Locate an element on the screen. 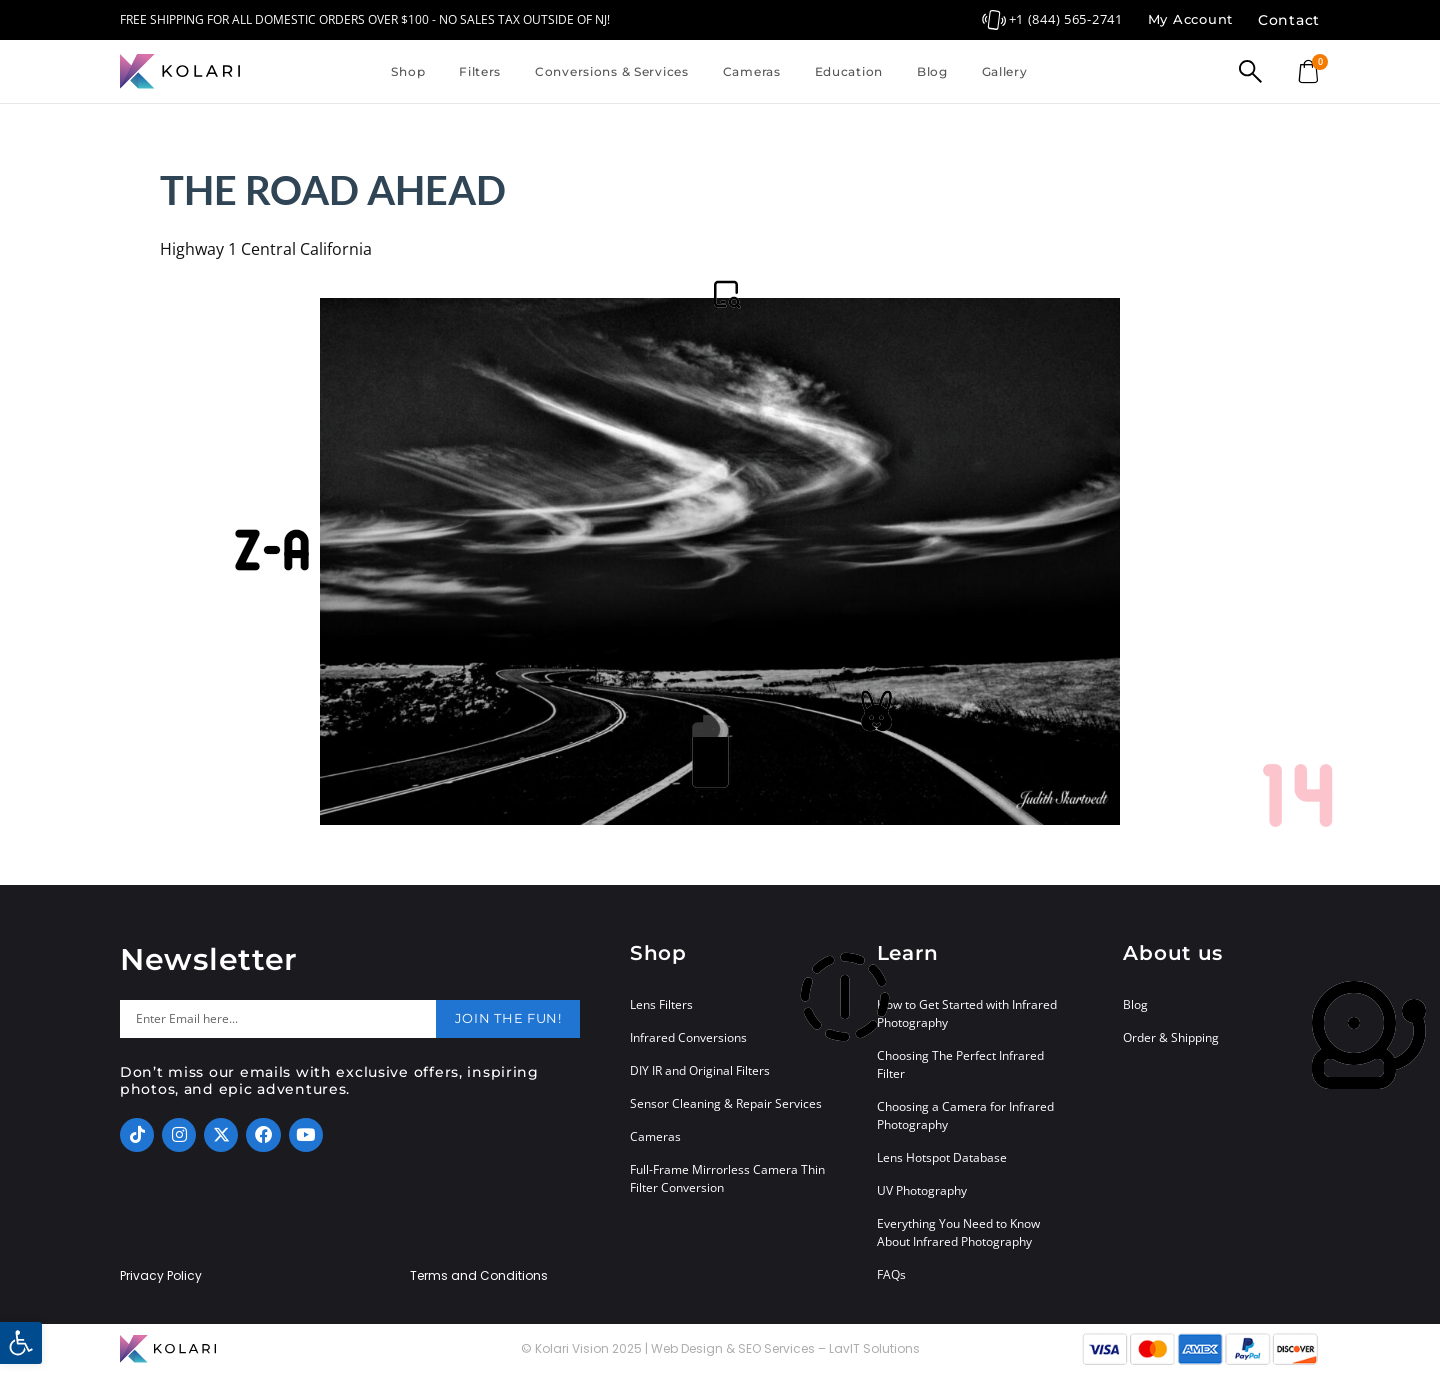  indicates battery is at 90% charge is located at coordinates (710, 751).